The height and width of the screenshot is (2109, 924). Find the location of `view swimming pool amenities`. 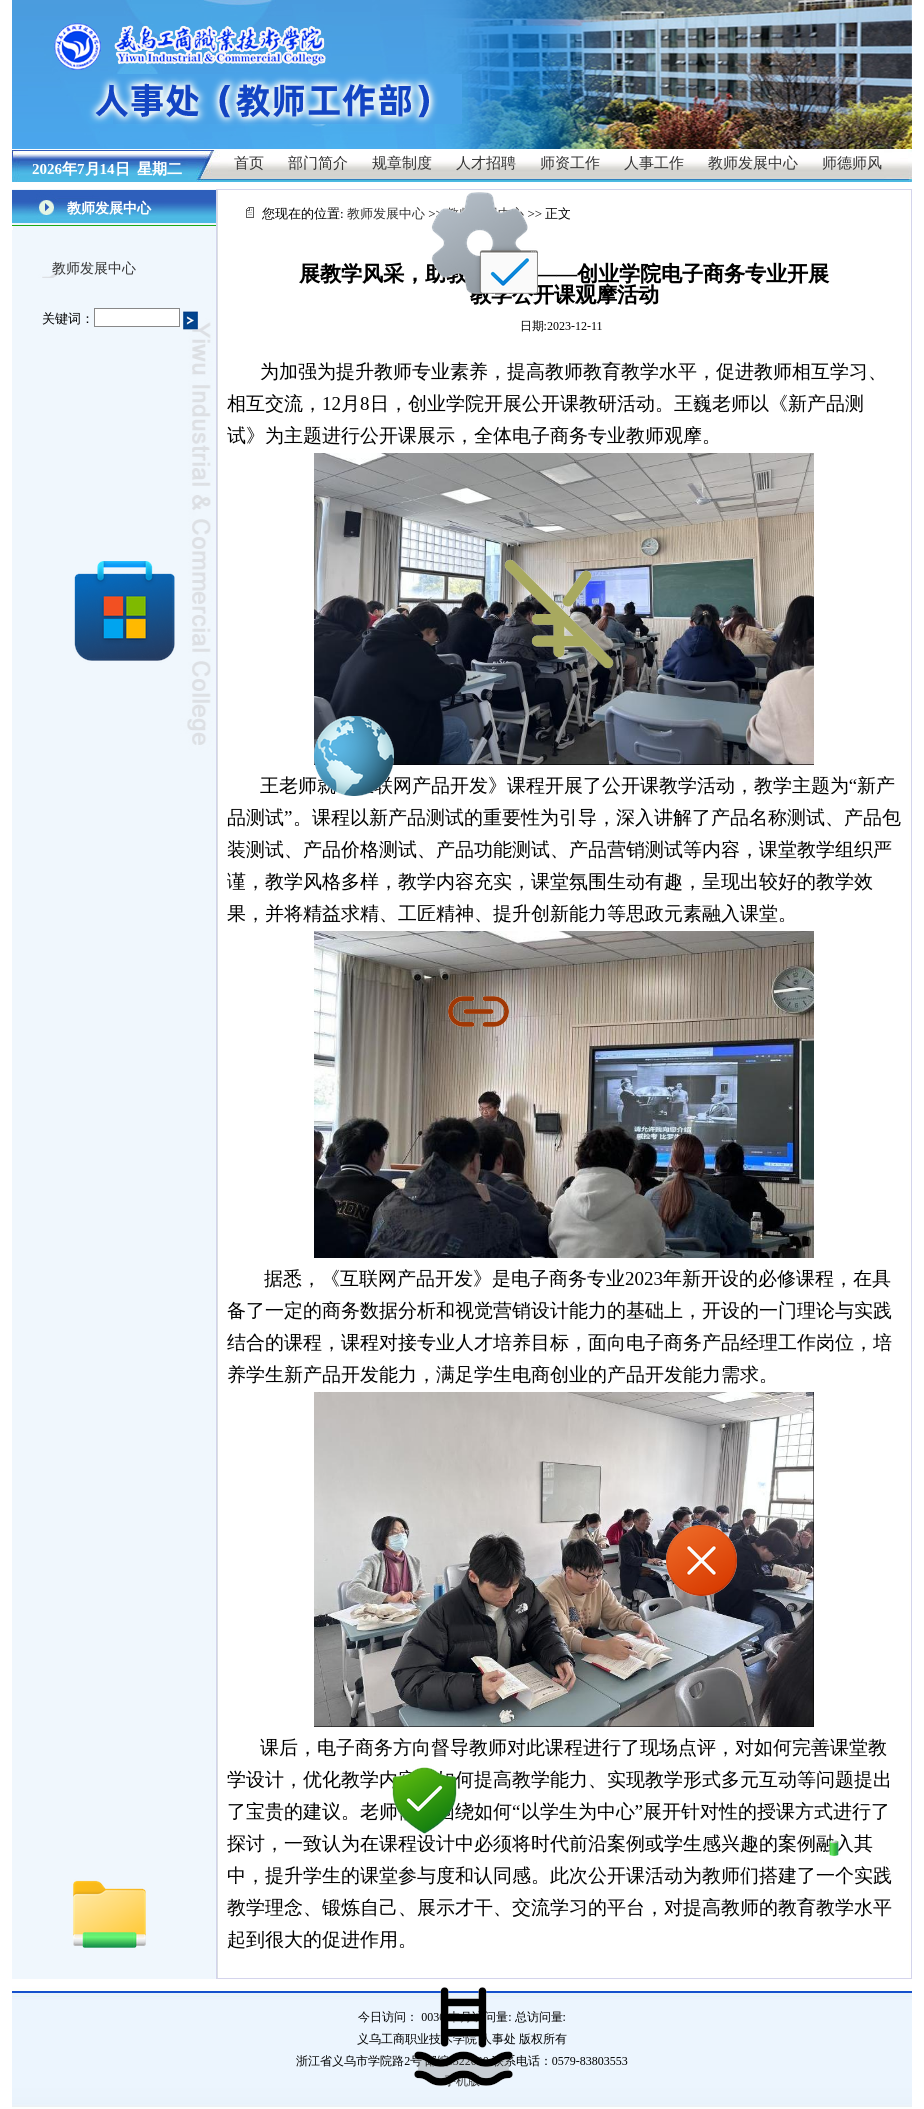

view swimming pool amenities is located at coordinates (463, 2036).